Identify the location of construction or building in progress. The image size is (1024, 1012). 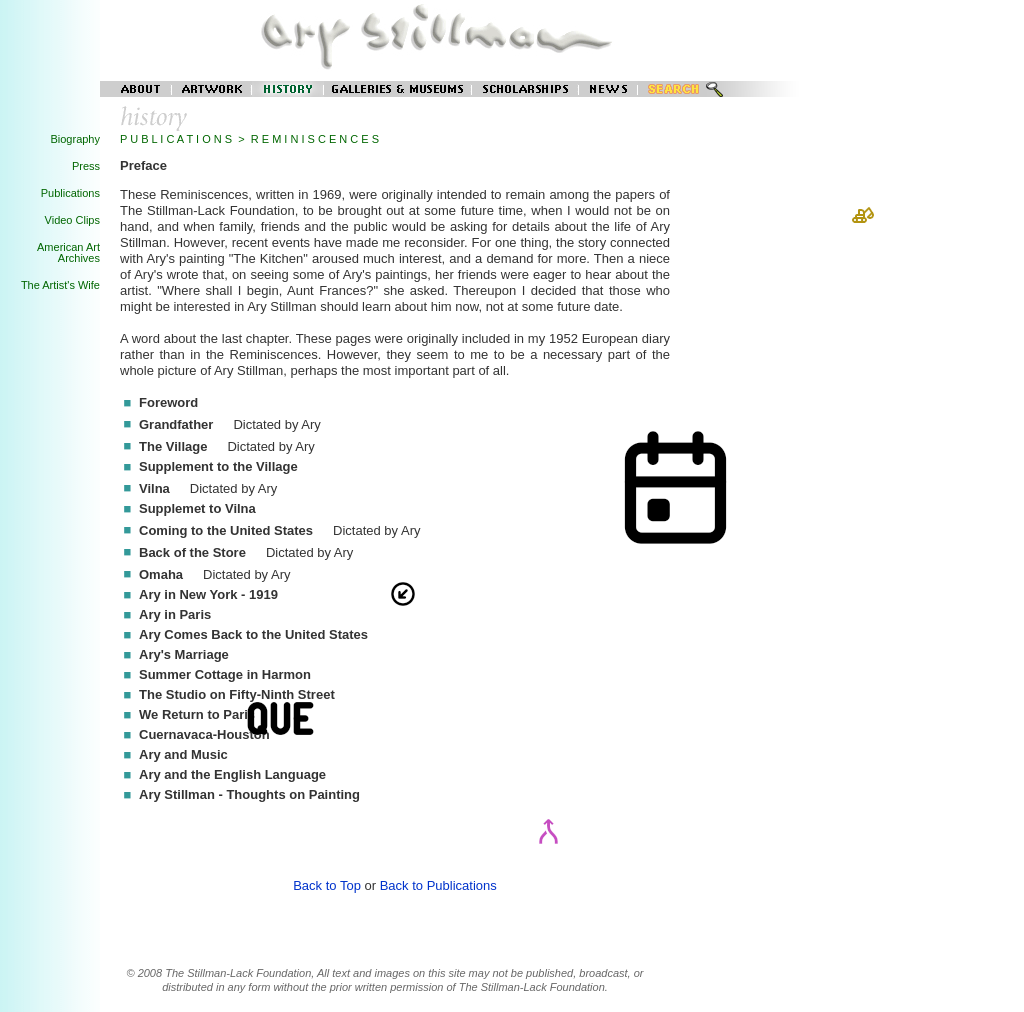
(863, 215).